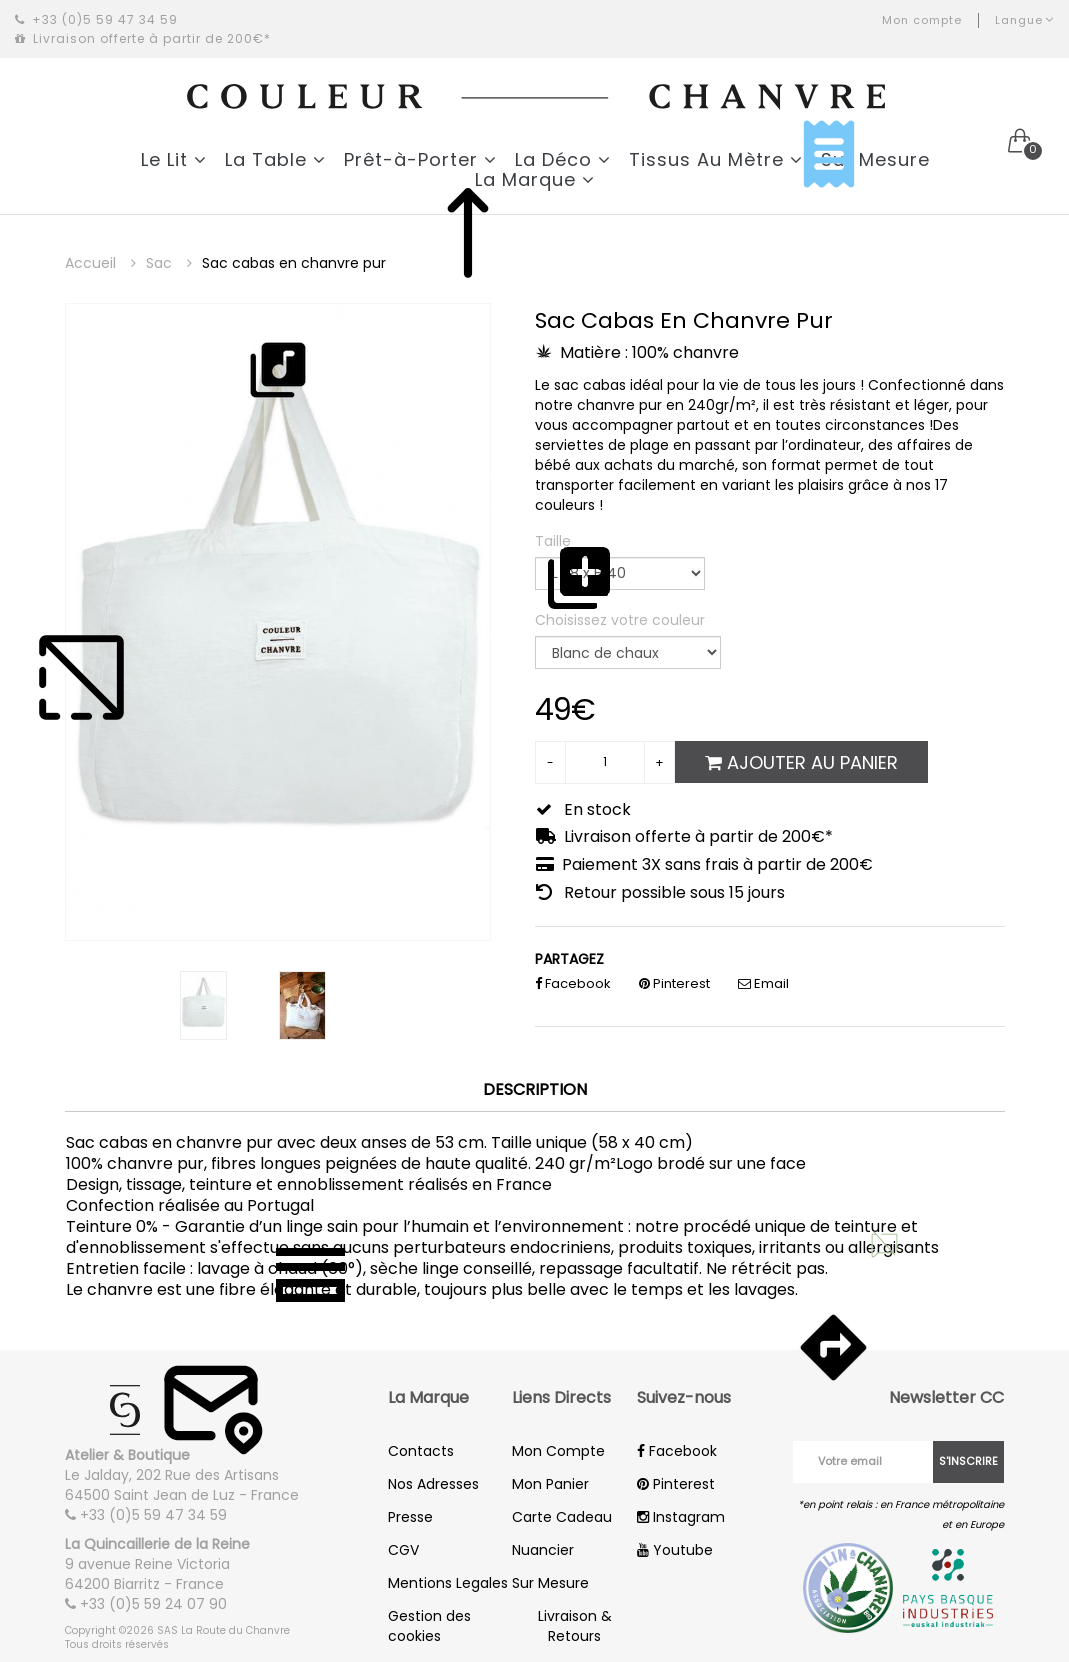 The width and height of the screenshot is (1069, 1662). What do you see at coordinates (833, 1347) in the screenshot?
I see `get directions to a destination` at bounding box center [833, 1347].